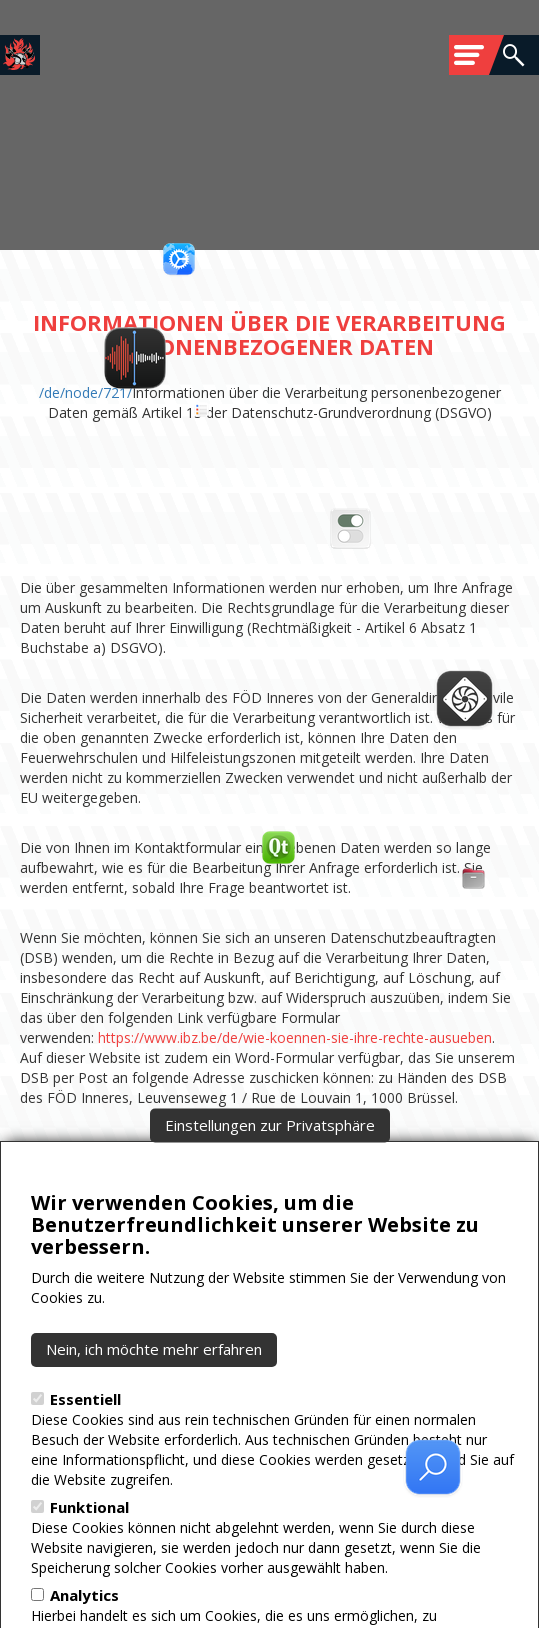  What do you see at coordinates (179, 259) in the screenshot?
I see `configure VMware network settings` at bounding box center [179, 259].